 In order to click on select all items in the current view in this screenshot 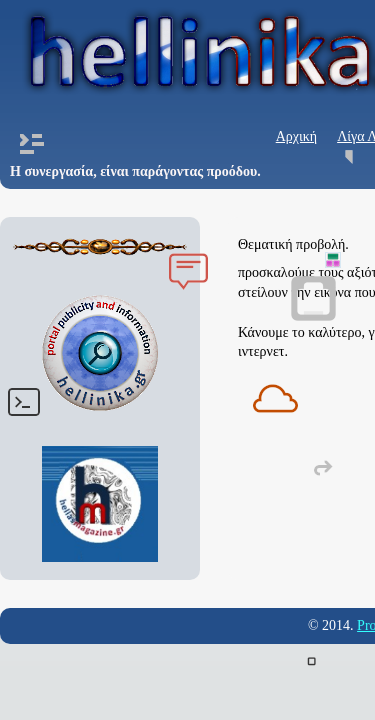, I will do `click(333, 260)`.